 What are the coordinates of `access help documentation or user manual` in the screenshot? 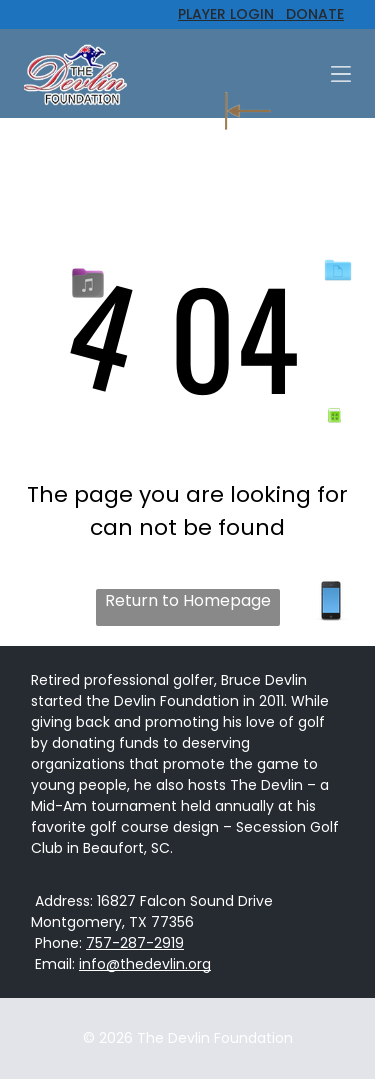 It's located at (334, 415).